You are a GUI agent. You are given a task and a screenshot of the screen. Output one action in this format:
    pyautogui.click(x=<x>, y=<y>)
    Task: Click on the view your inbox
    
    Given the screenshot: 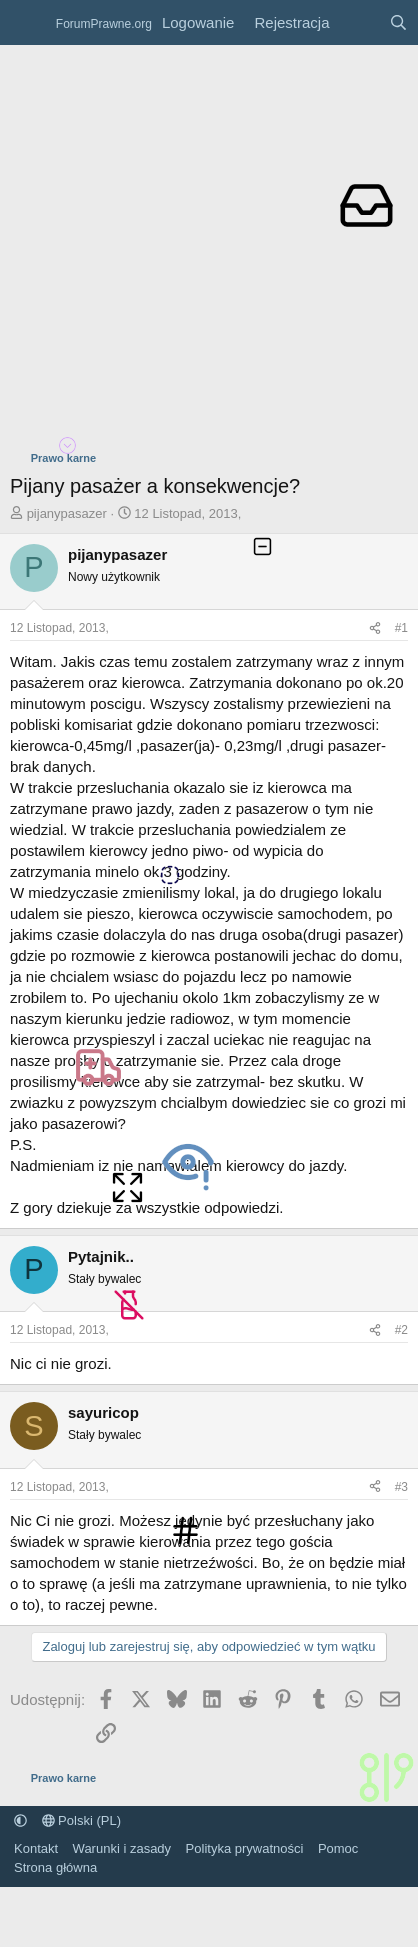 What is the action you would take?
    pyautogui.click(x=366, y=205)
    